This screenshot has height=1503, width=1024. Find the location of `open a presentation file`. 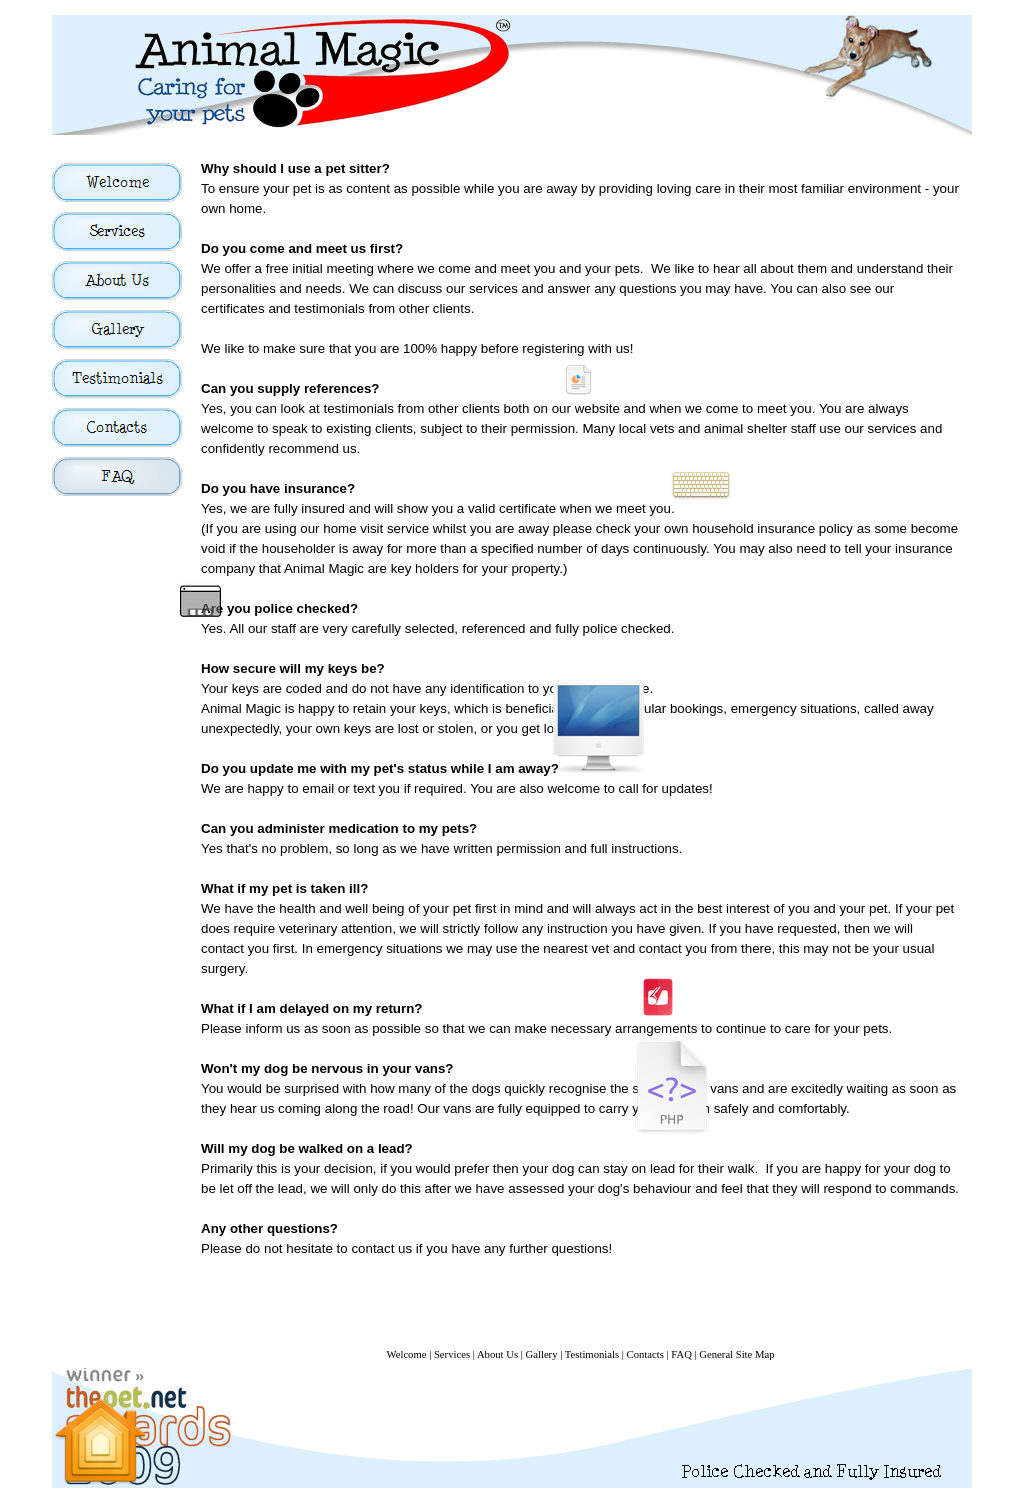

open a presentation file is located at coordinates (578, 379).